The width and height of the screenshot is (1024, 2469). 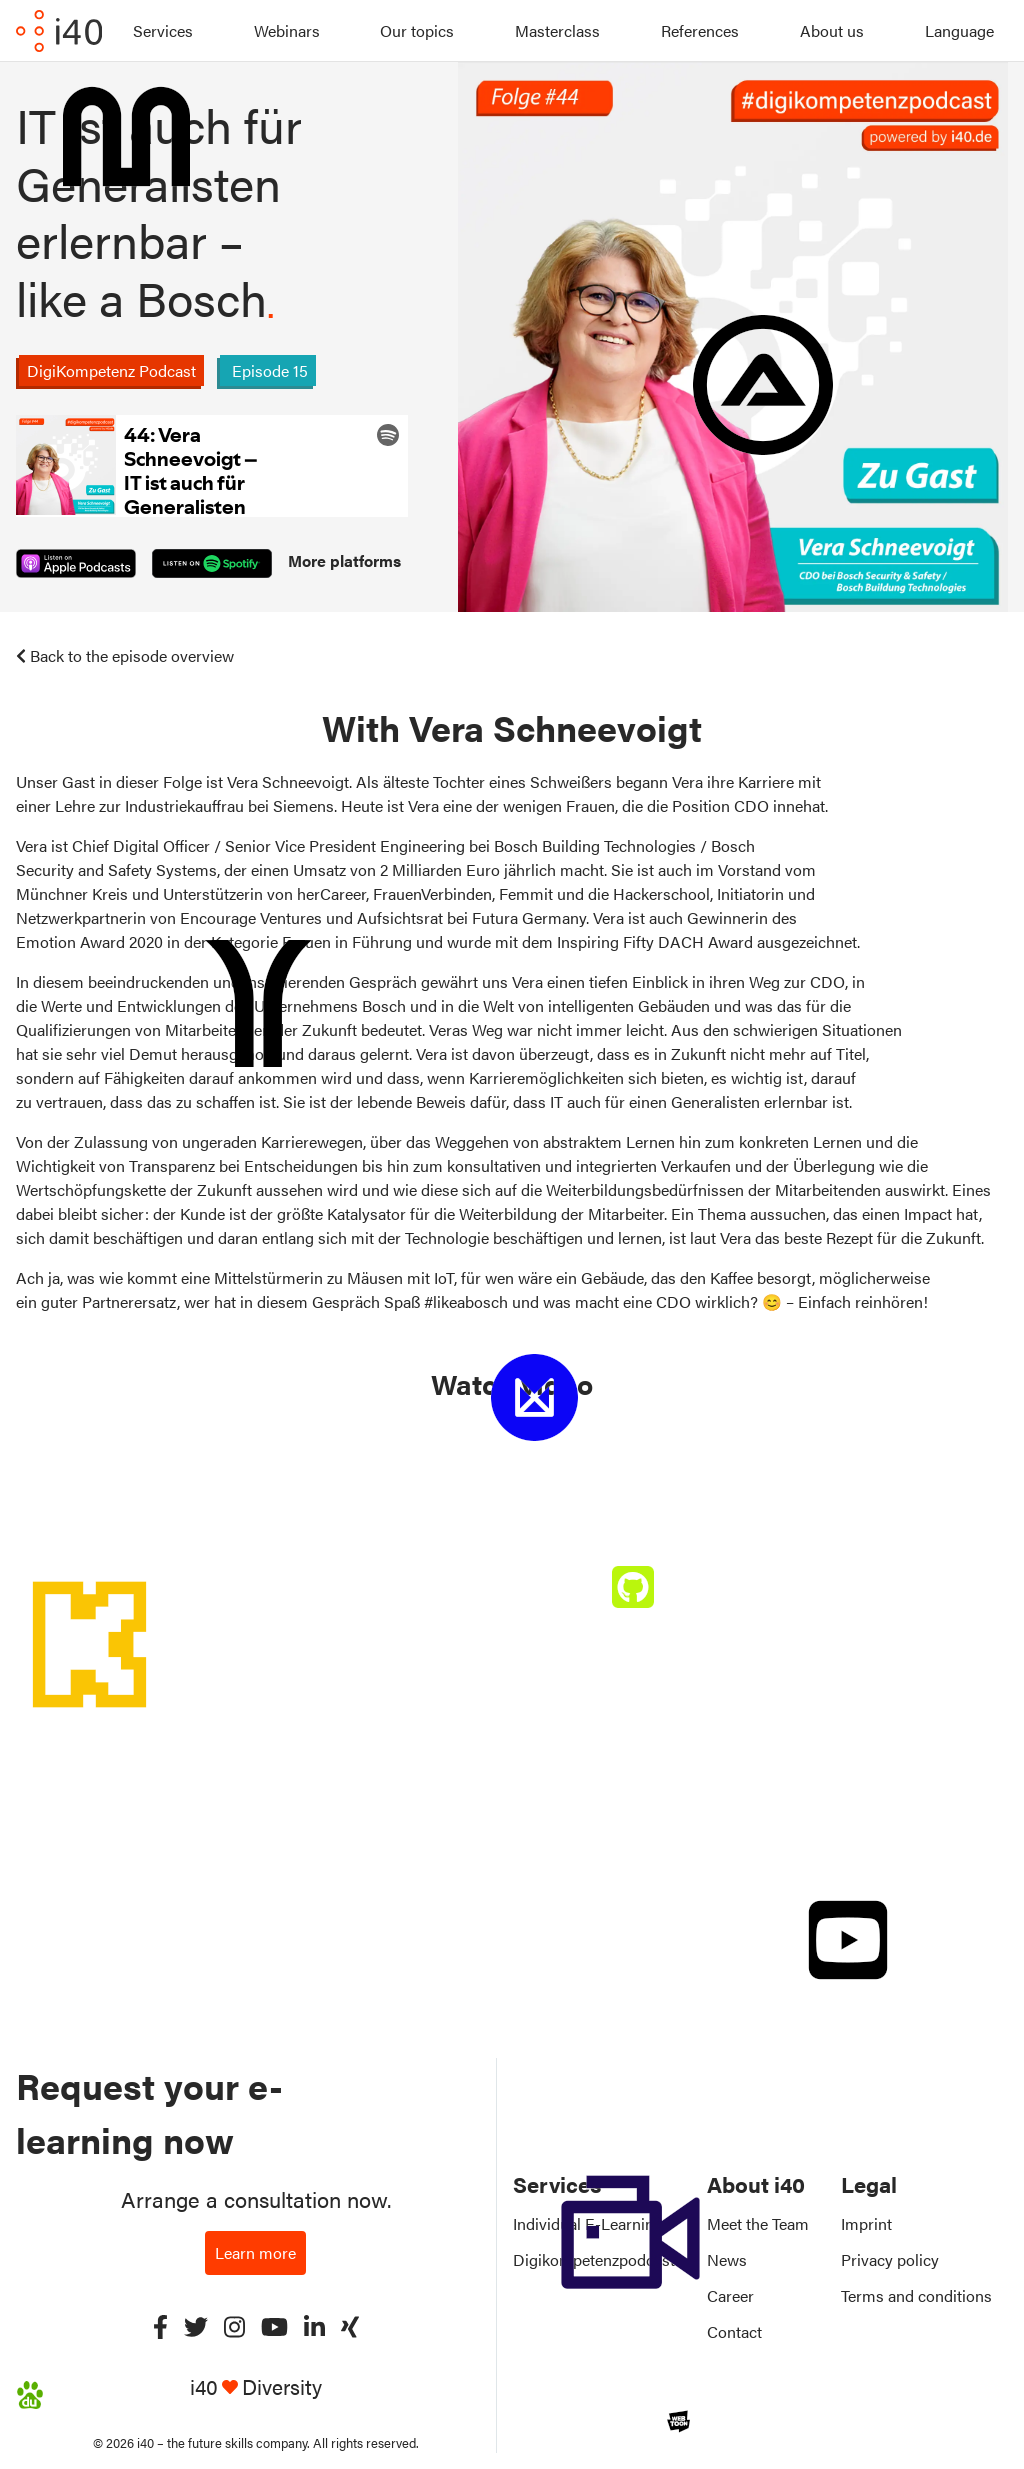 What do you see at coordinates (630, 2238) in the screenshot?
I see `start recording a video` at bounding box center [630, 2238].